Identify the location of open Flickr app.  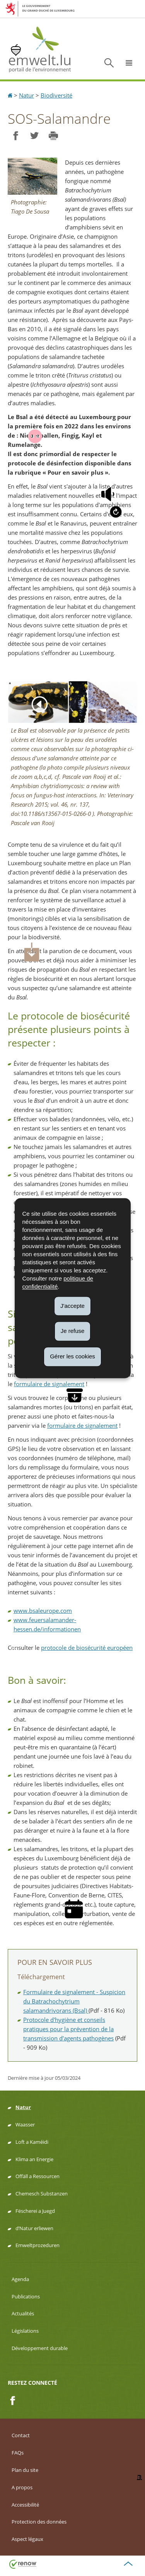
(35, 436).